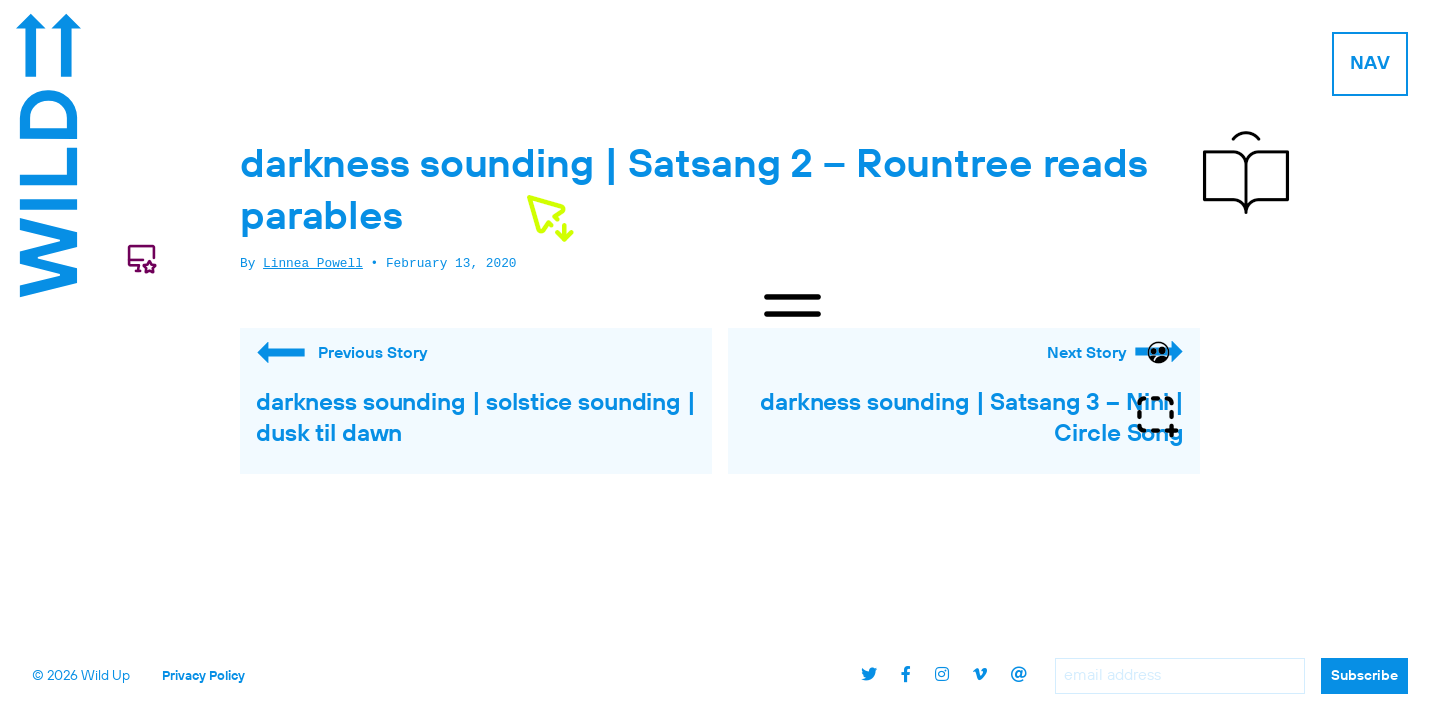 This screenshot has width=1440, height=720. Describe the element at coordinates (1158, 352) in the screenshot. I see `view group or team members` at that location.